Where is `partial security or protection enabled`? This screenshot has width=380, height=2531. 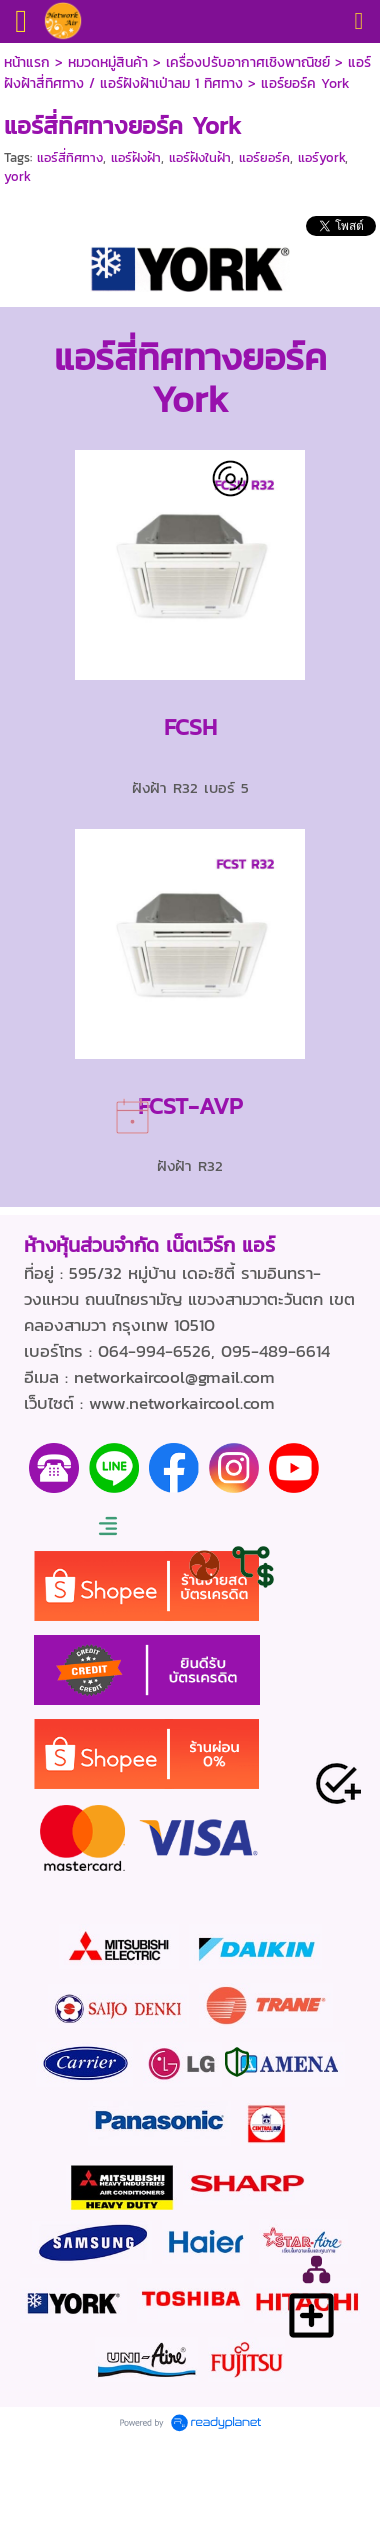 partial security or protection enabled is located at coordinates (237, 2062).